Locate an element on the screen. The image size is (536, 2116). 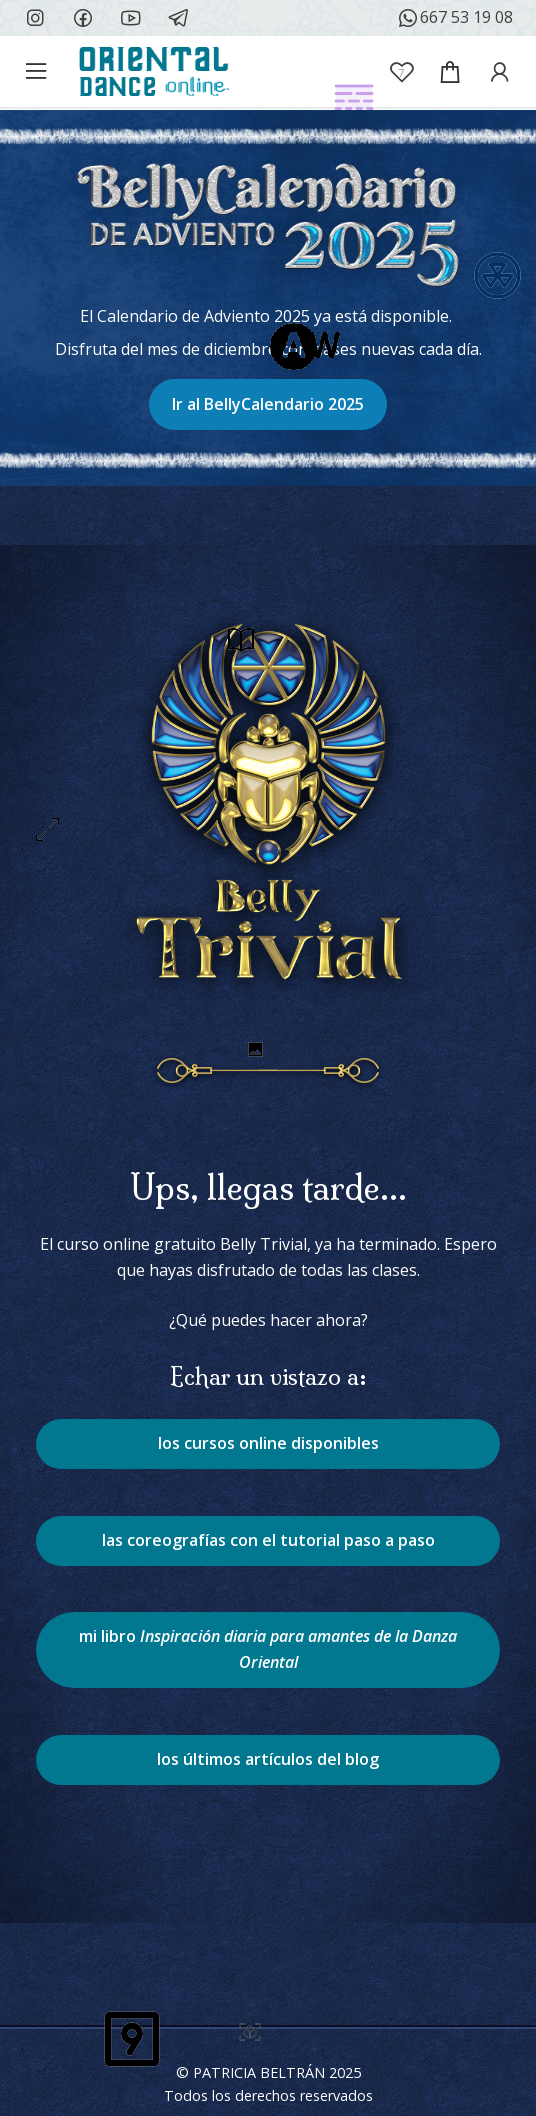
scan or capture a 3D object is located at coordinates (250, 2032).